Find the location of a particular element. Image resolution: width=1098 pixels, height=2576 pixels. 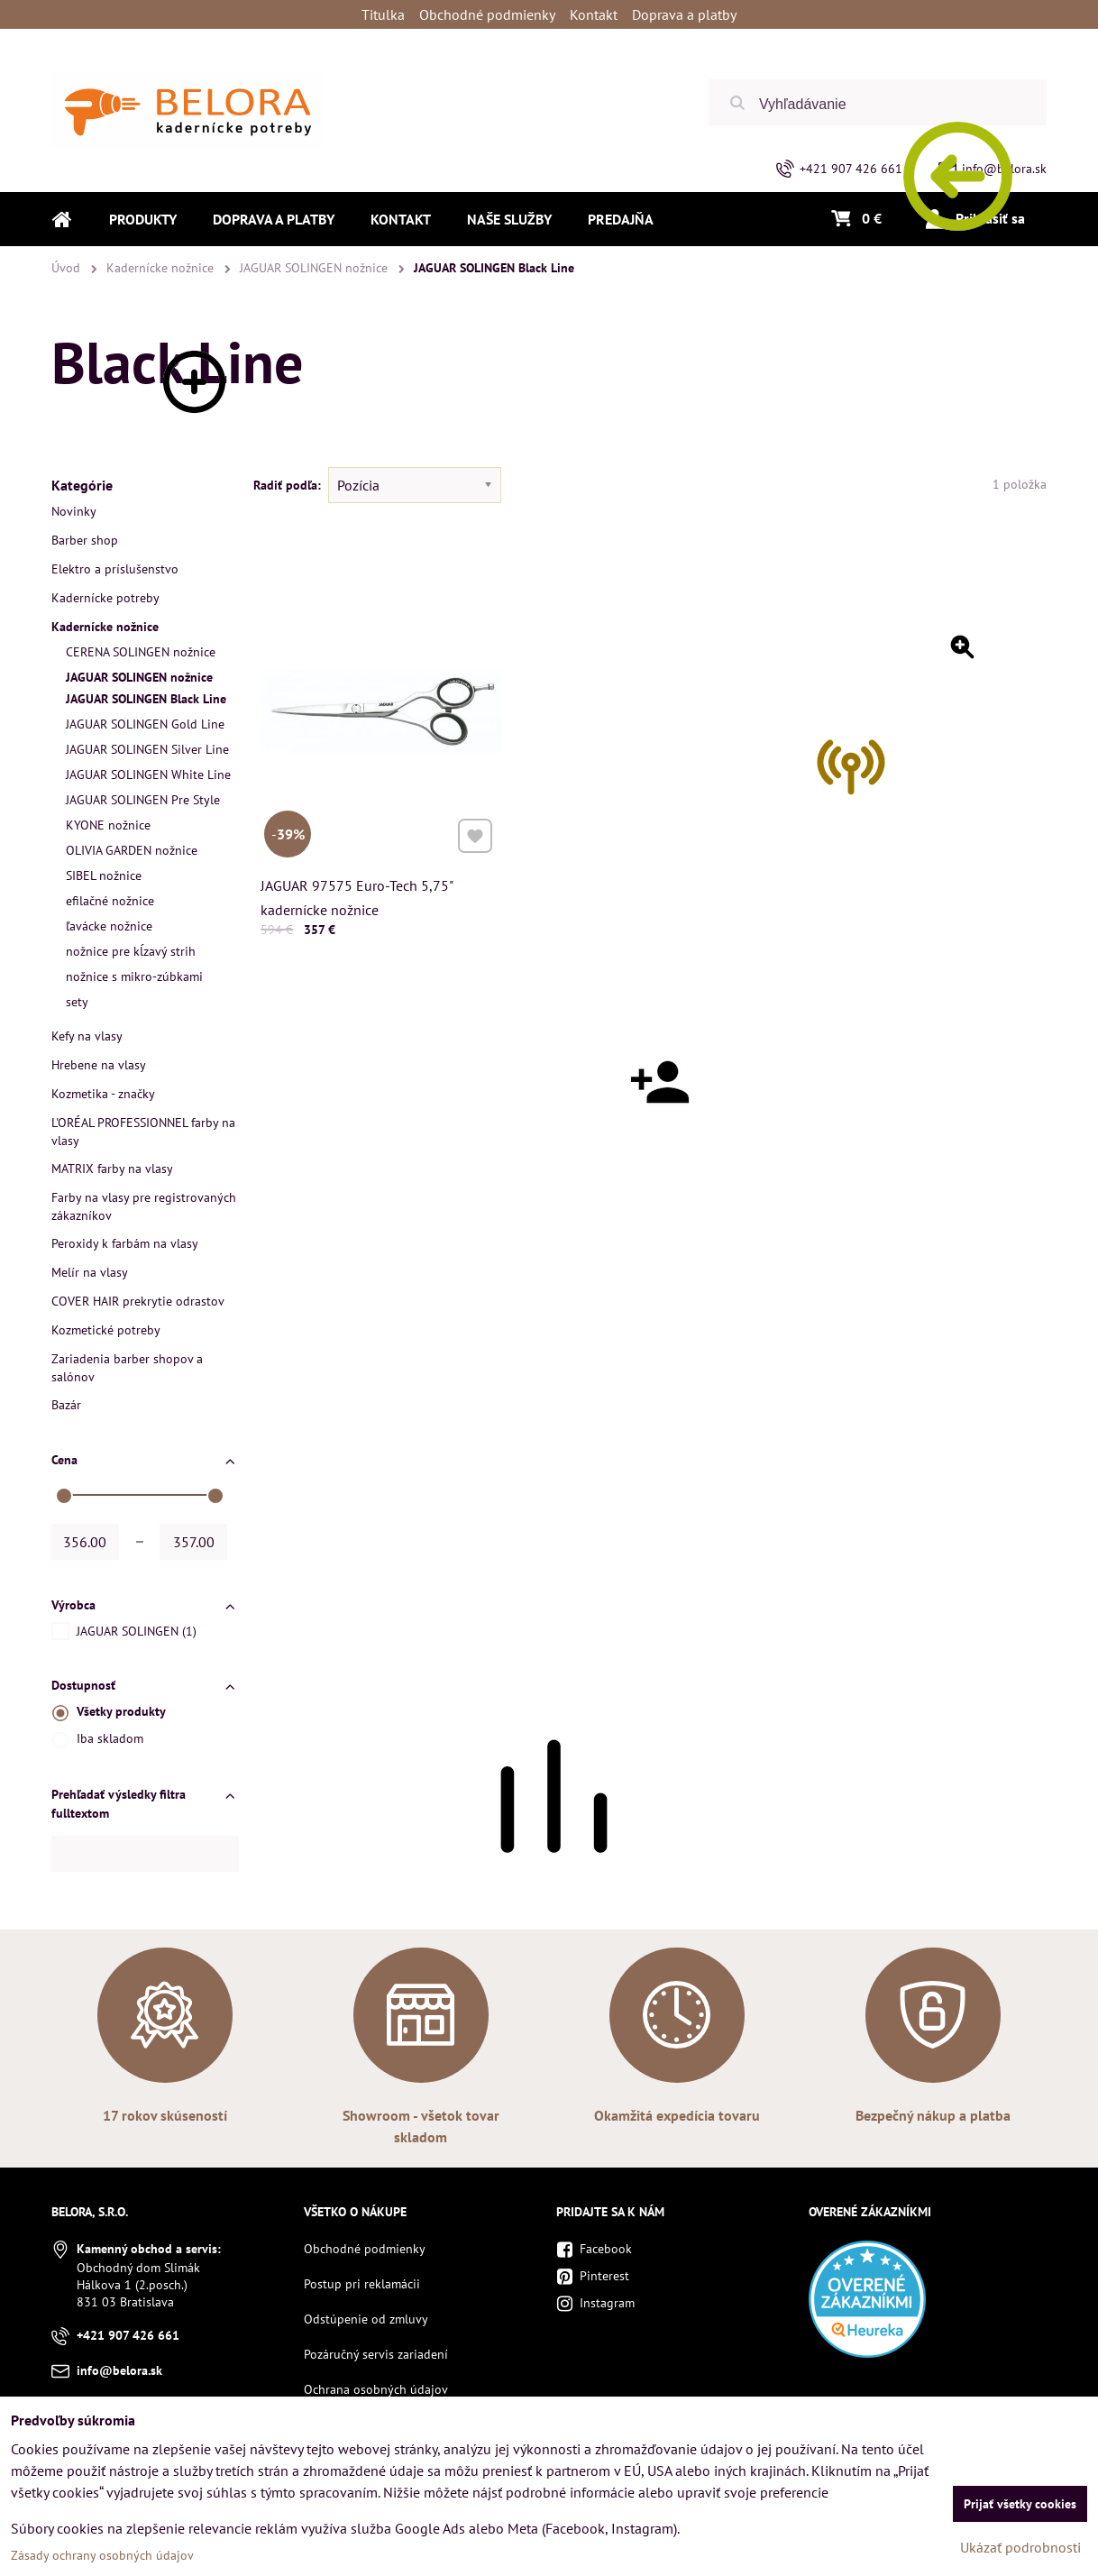

add a new contact is located at coordinates (660, 1082).